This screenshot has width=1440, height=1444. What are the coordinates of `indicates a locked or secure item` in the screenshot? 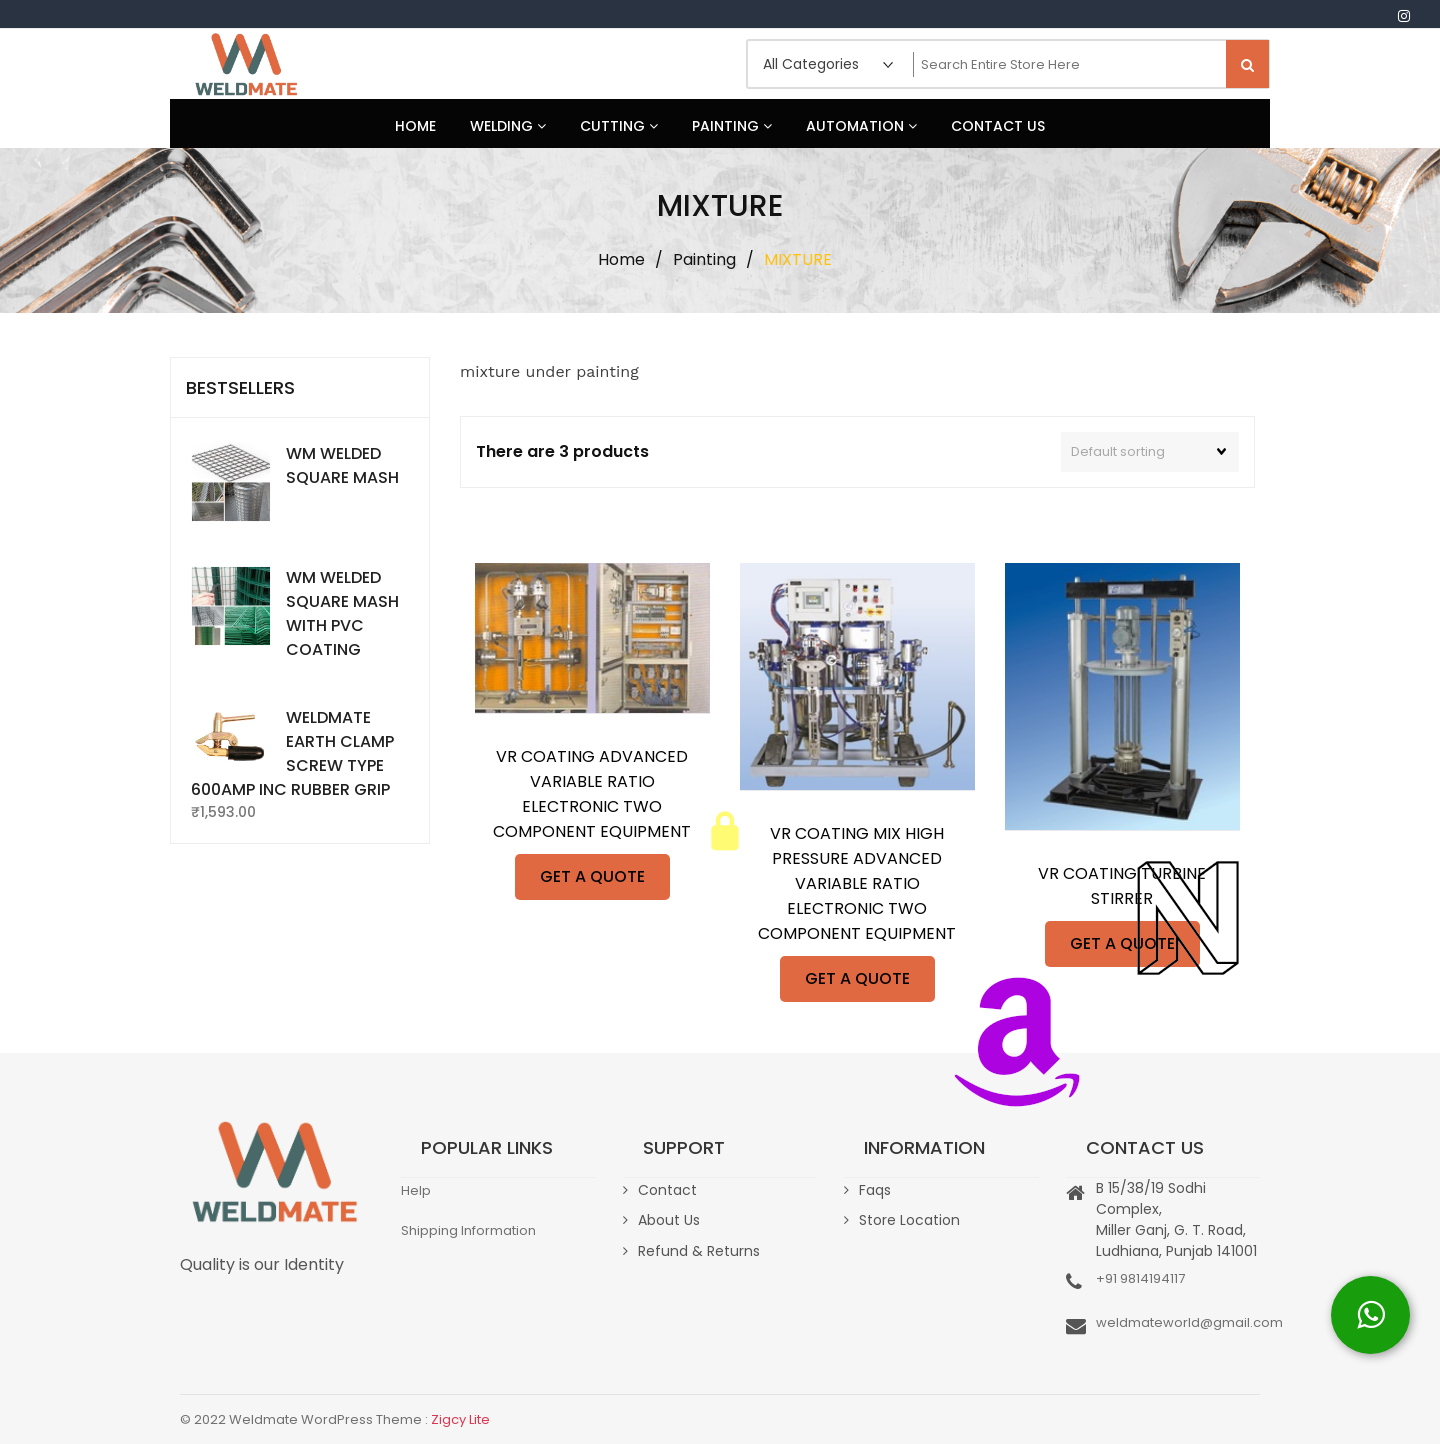 It's located at (725, 832).